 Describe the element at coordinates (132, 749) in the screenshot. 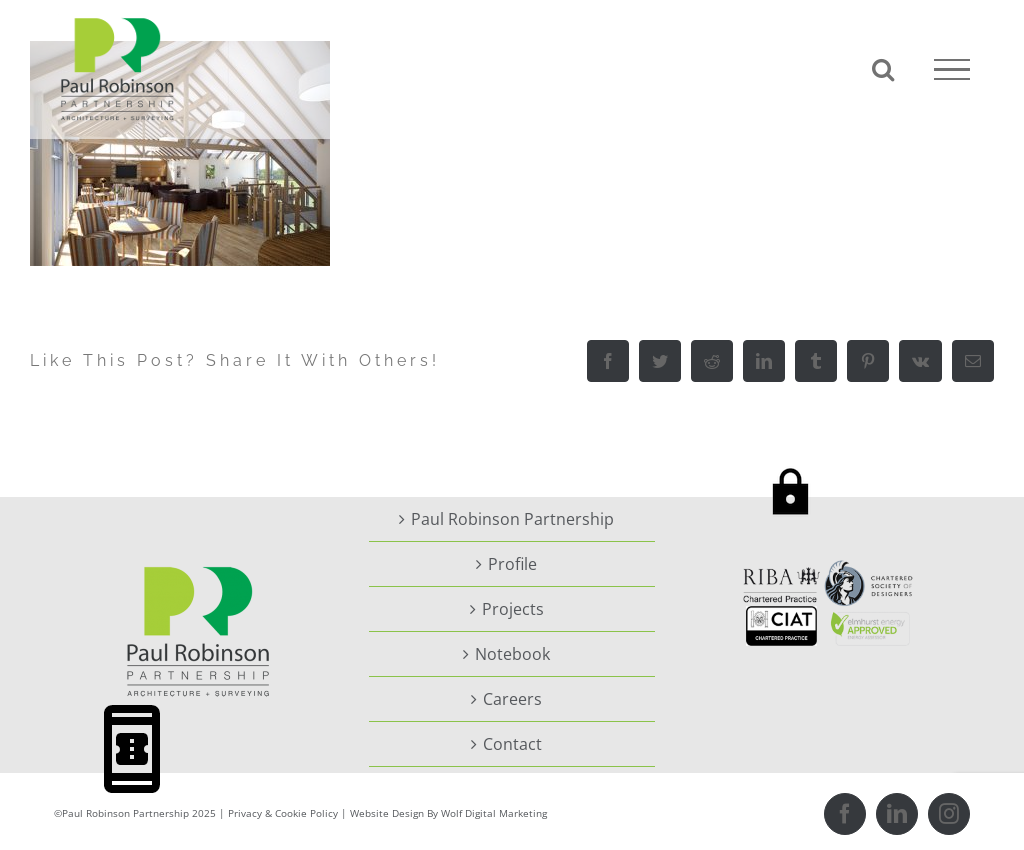

I see `book an appointment or reservation online` at that location.